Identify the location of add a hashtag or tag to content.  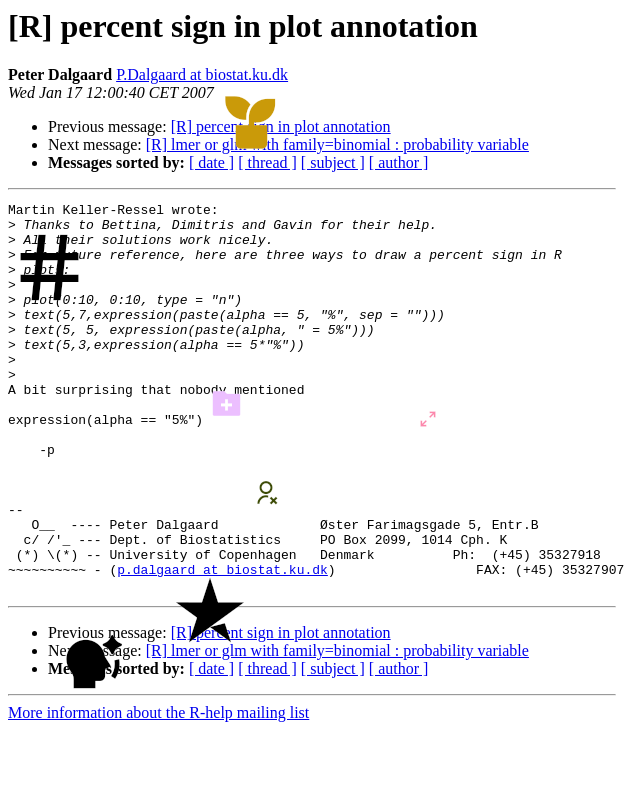
(49, 267).